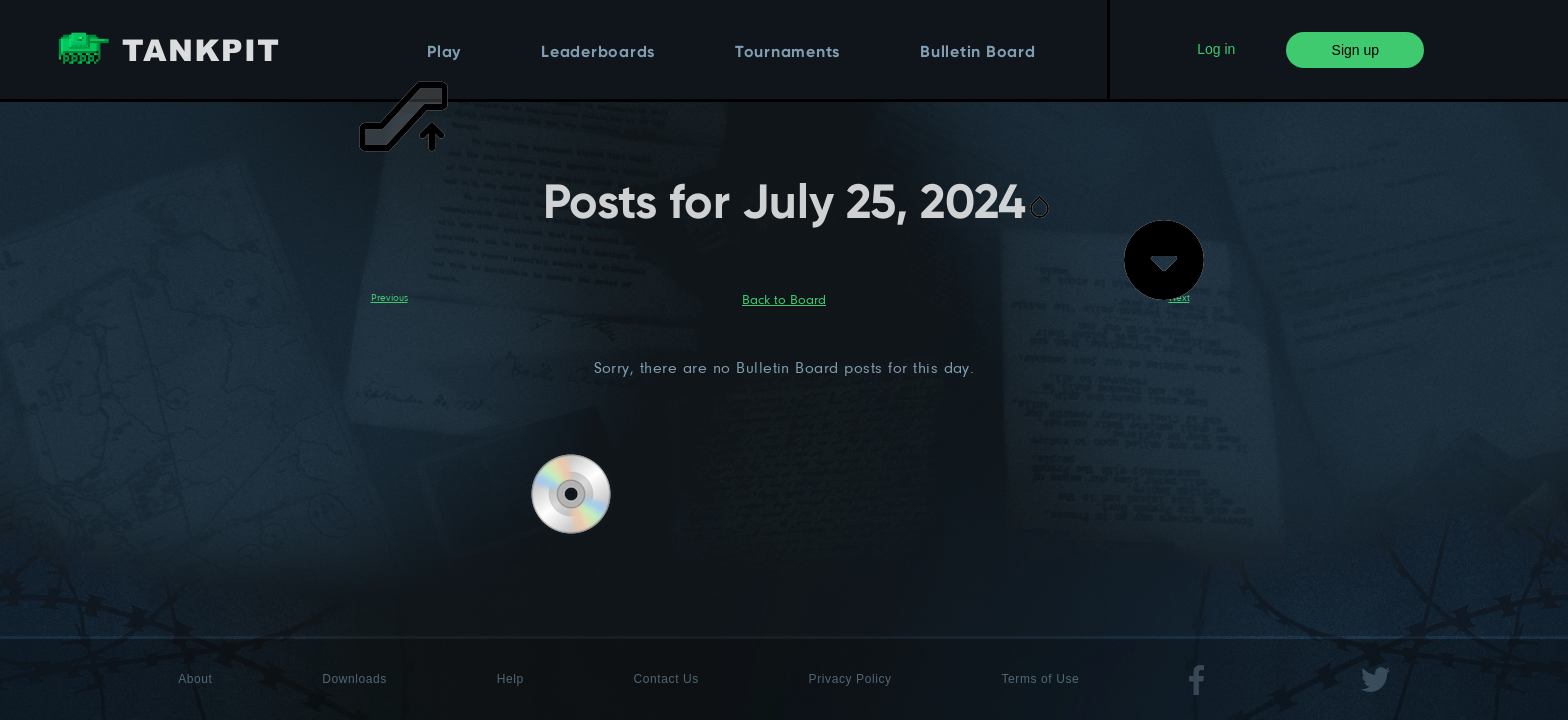  What do you see at coordinates (571, 494) in the screenshot?
I see `insert or eject optical disc media` at bounding box center [571, 494].